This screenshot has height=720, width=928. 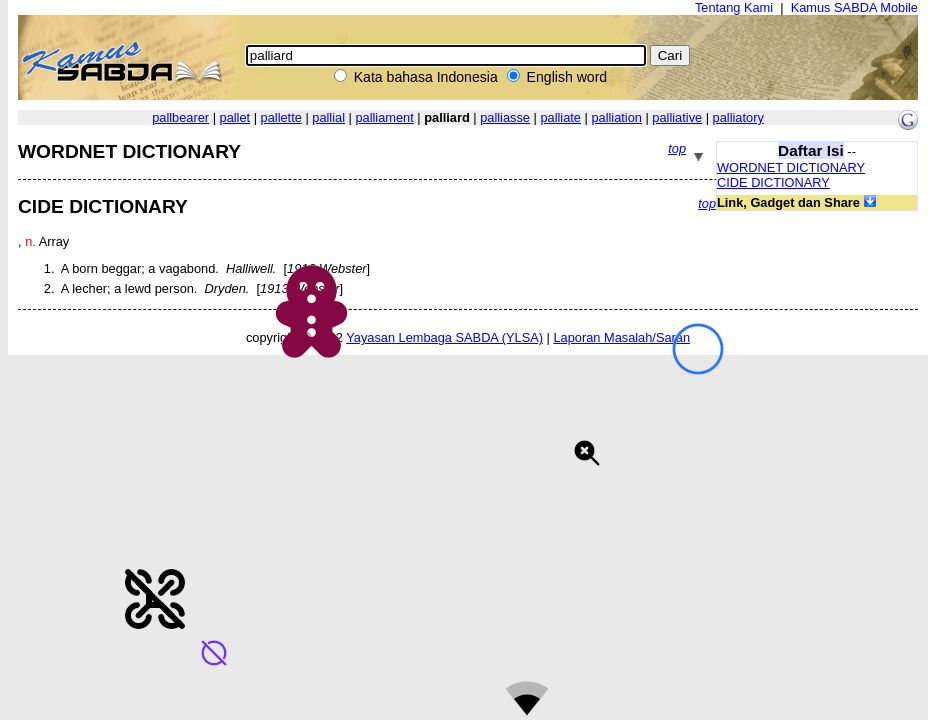 I want to click on do not dry clean this item, so click(x=214, y=653).